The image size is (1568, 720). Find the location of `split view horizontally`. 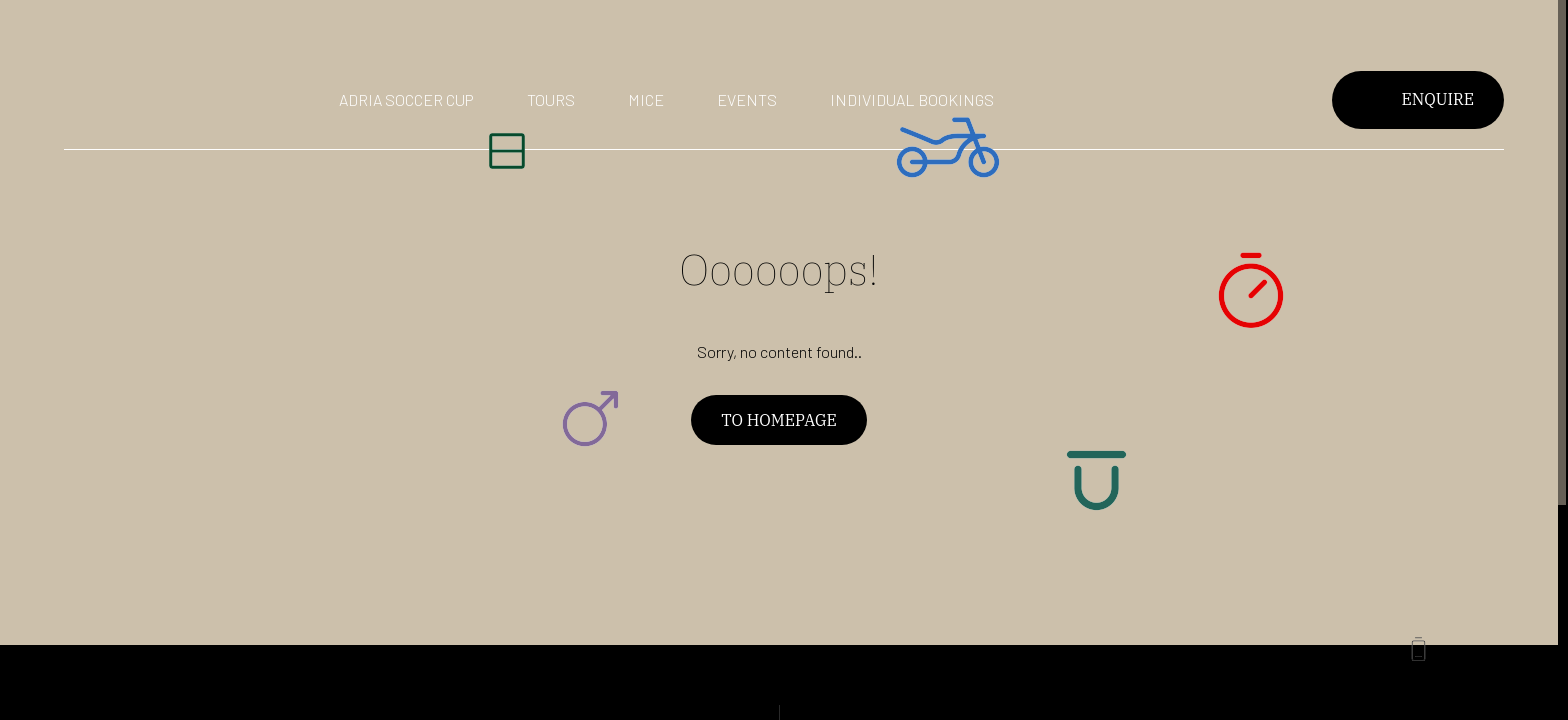

split view horizontally is located at coordinates (507, 151).